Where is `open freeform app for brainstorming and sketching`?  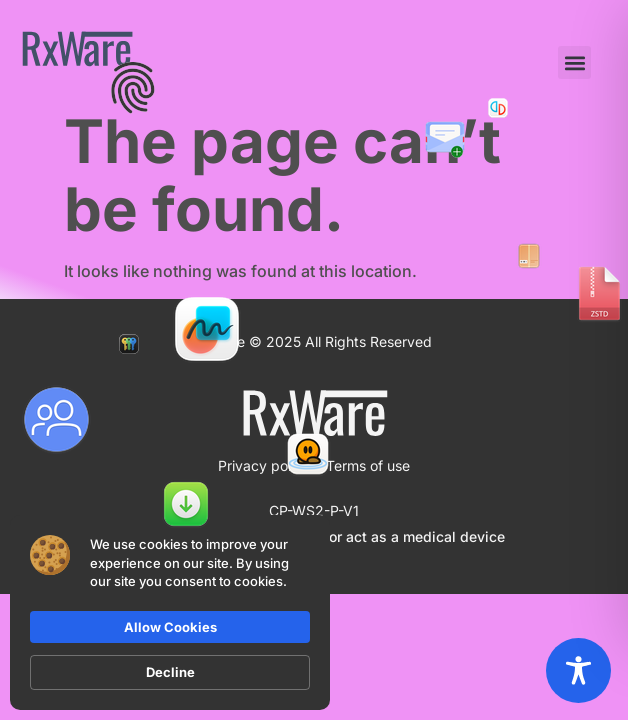
open freeform app for brainstorming and sketching is located at coordinates (207, 329).